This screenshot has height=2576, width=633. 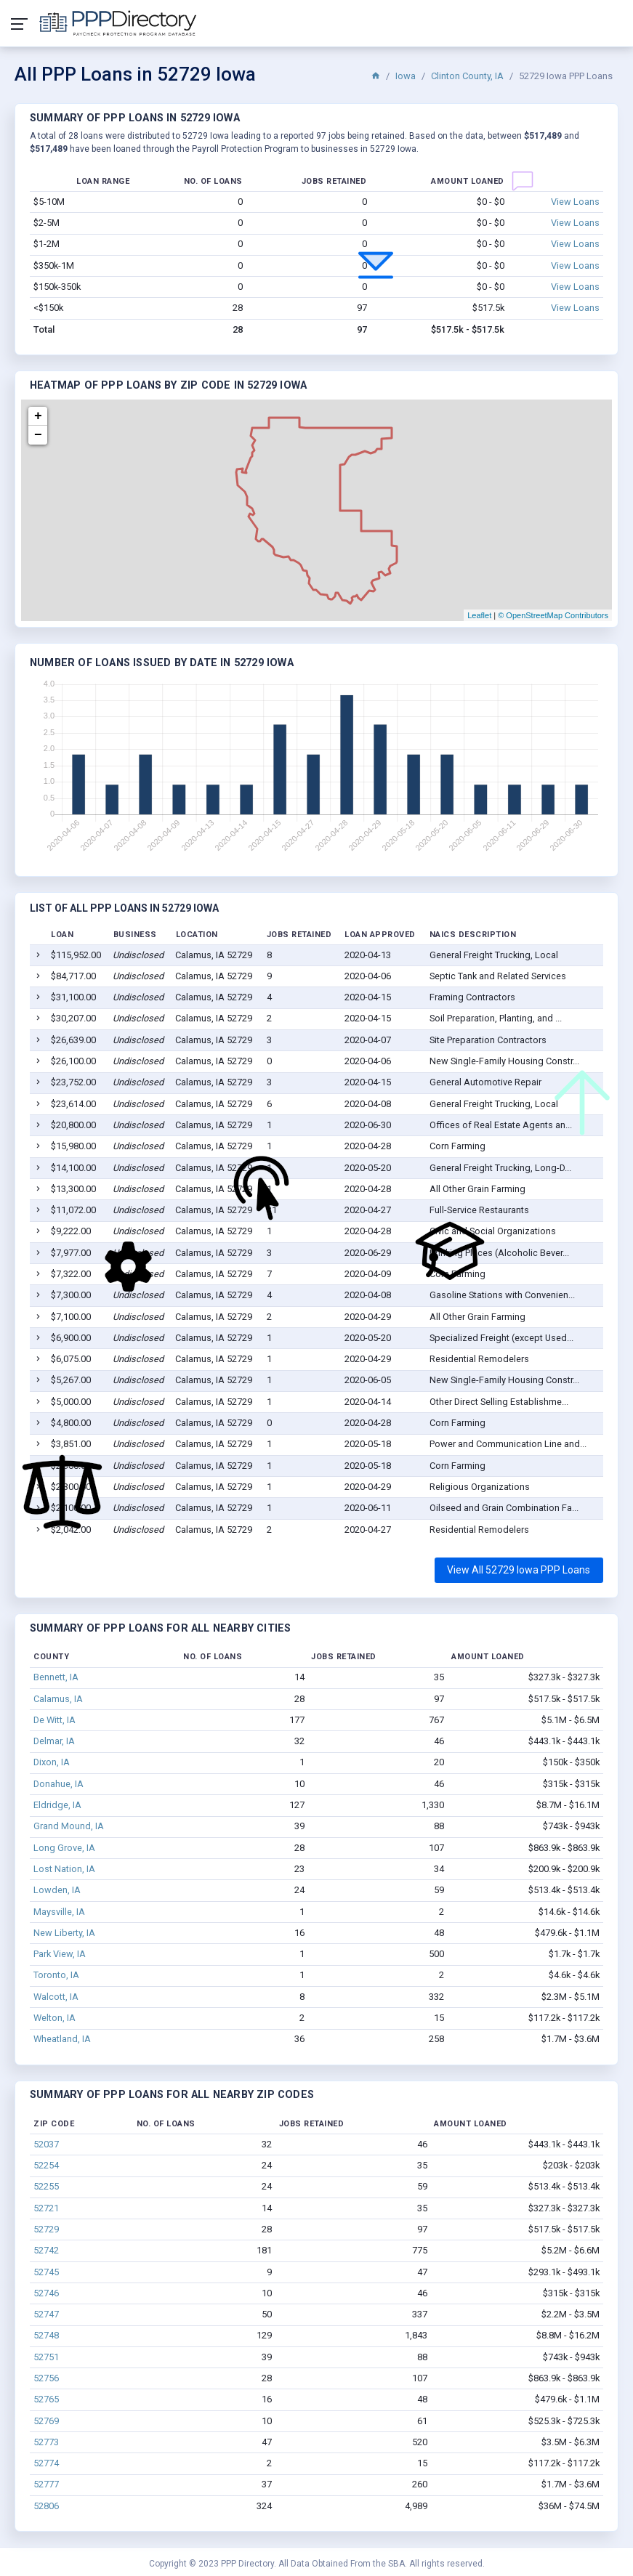 What do you see at coordinates (450, 1250) in the screenshot?
I see `access education or learning features` at bounding box center [450, 1250].